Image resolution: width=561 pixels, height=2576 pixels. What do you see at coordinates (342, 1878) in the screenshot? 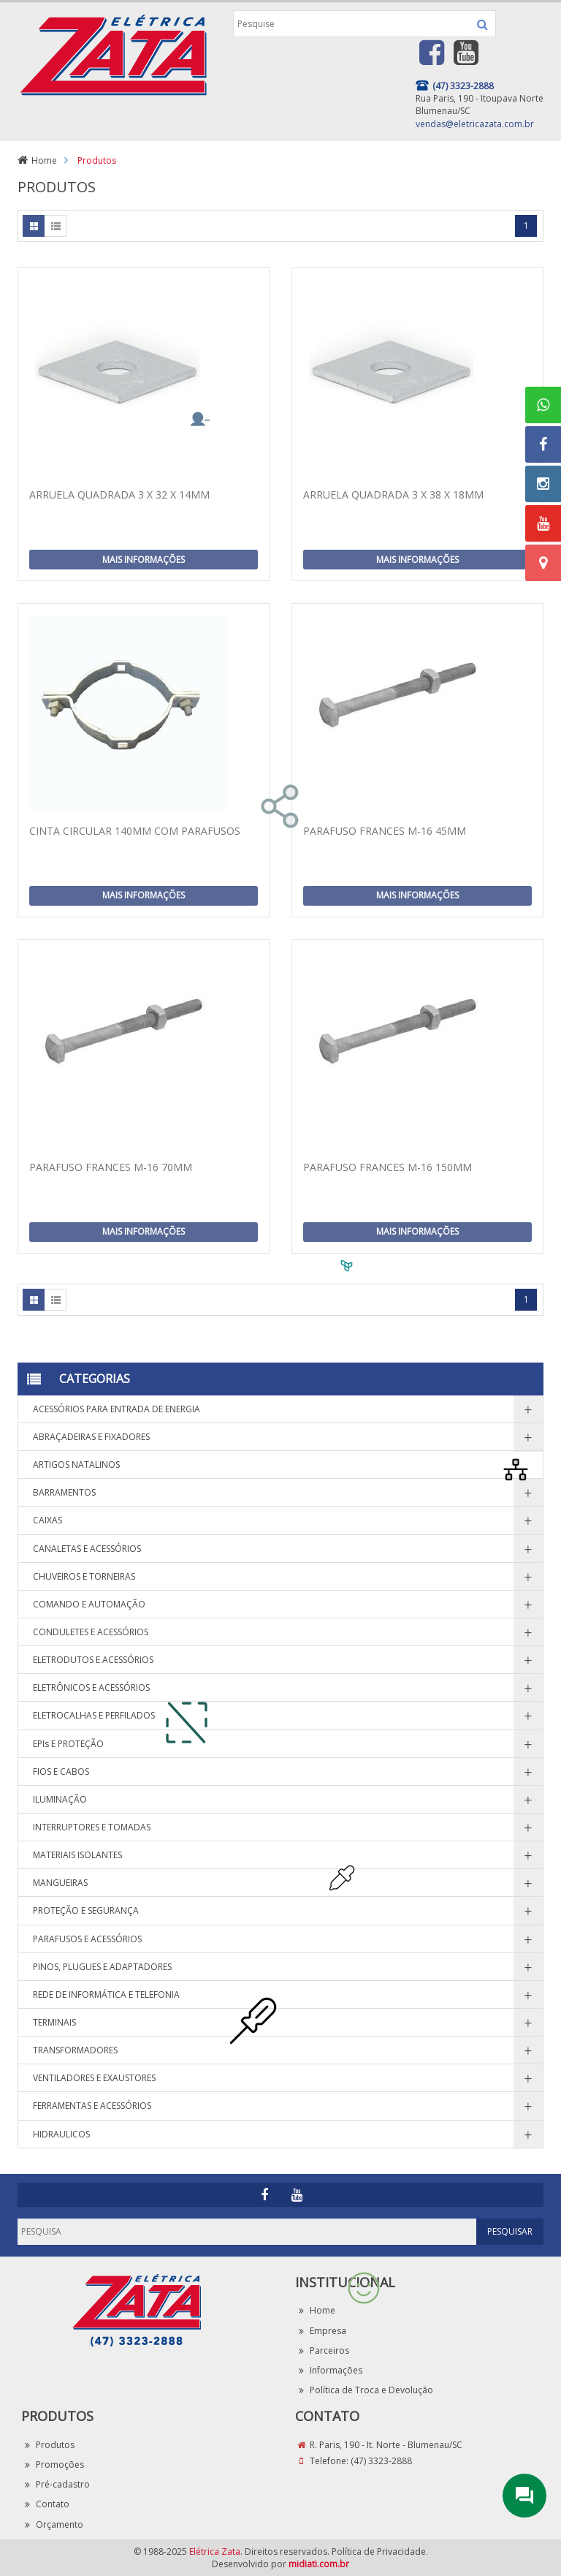
I see `pick a color from the screen` at bounding box center [342, 1878].